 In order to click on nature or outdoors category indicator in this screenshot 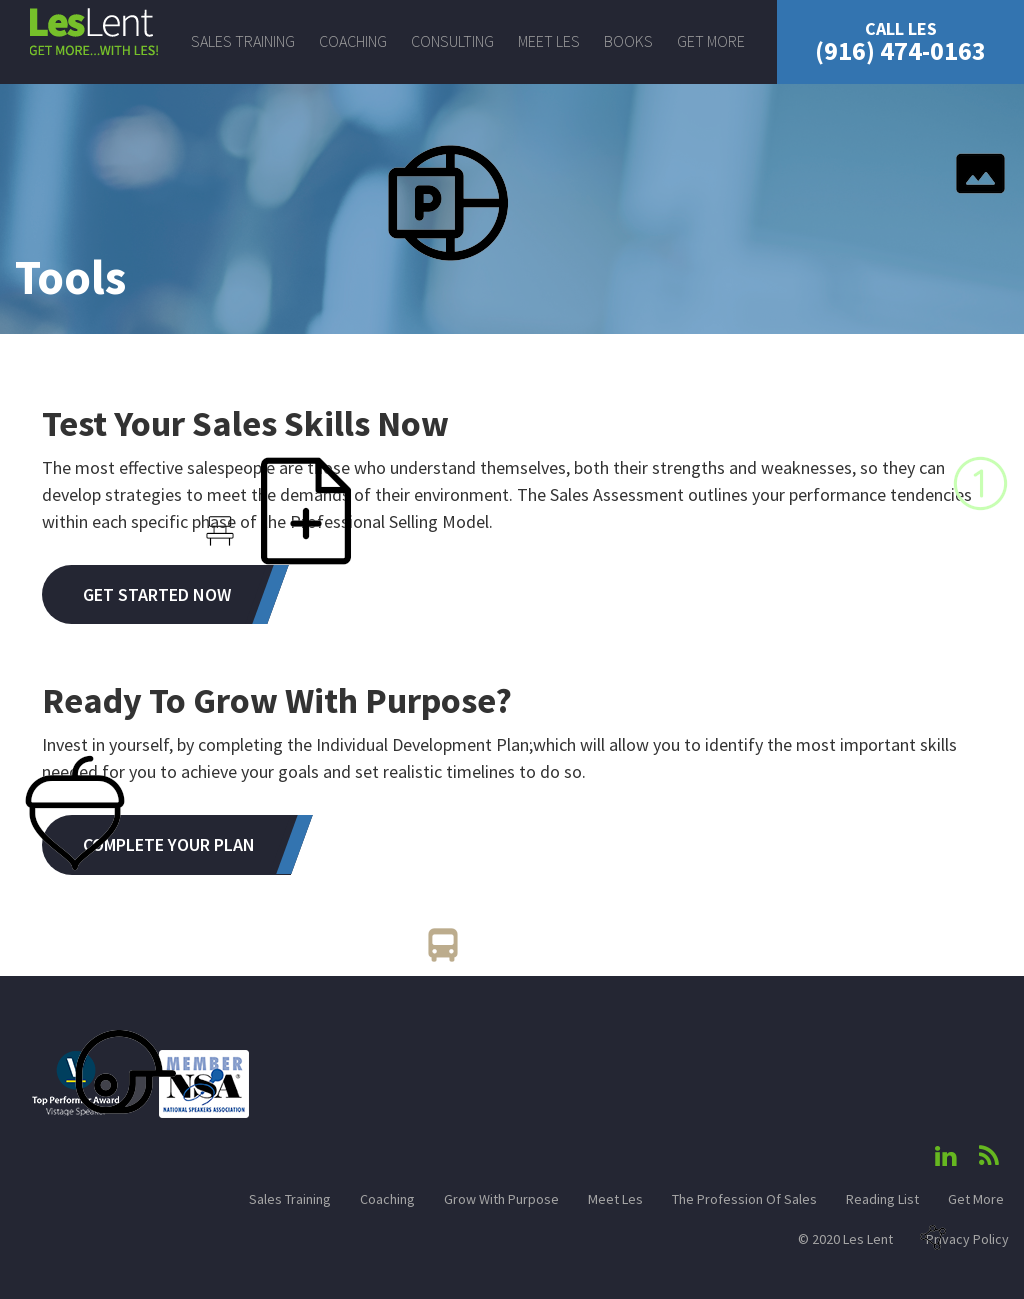, I will do `click(75, 813)`.